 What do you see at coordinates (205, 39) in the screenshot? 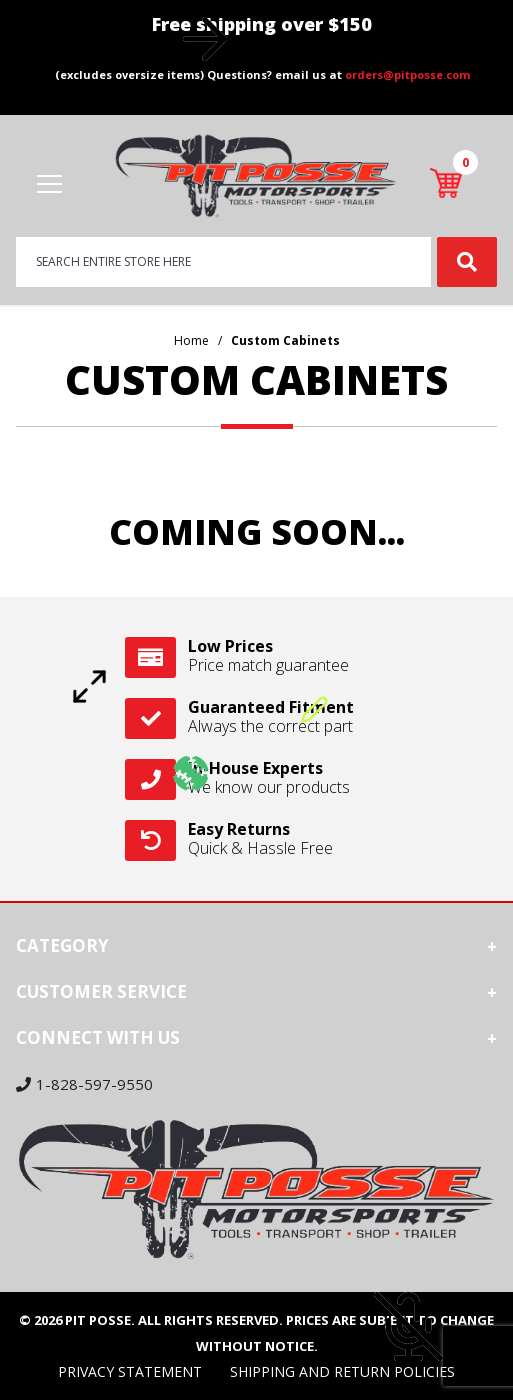
I see `navigate to the next item or page` at bounding box center [205, 39].